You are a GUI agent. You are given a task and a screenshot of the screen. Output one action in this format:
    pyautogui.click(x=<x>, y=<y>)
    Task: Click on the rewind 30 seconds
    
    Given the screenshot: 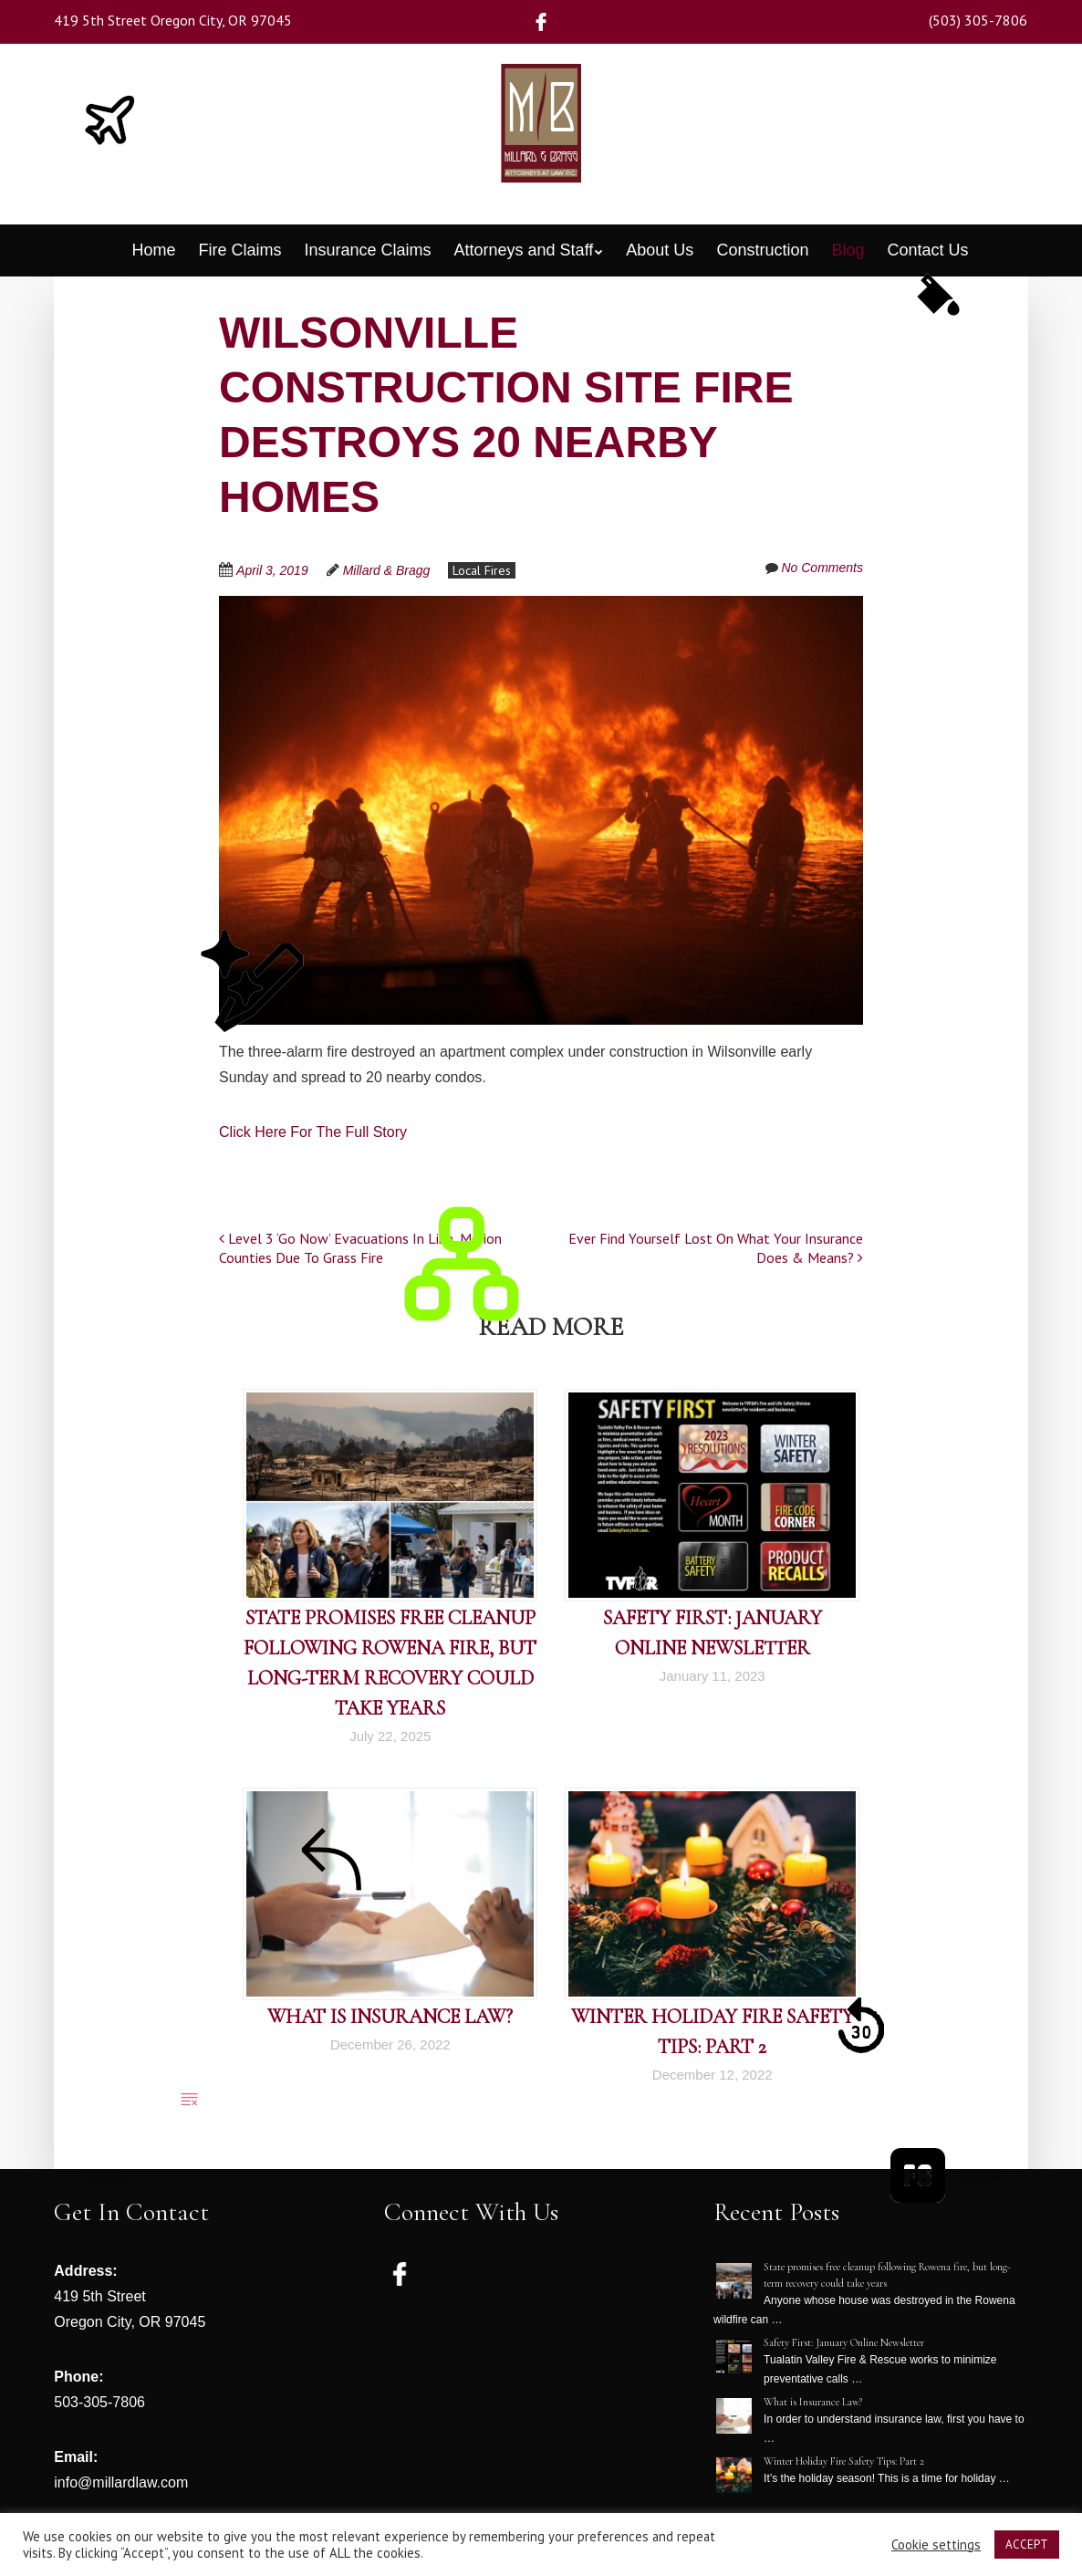 What is the action you would take?
    pyautogui.click(x=861, y=2027)
    